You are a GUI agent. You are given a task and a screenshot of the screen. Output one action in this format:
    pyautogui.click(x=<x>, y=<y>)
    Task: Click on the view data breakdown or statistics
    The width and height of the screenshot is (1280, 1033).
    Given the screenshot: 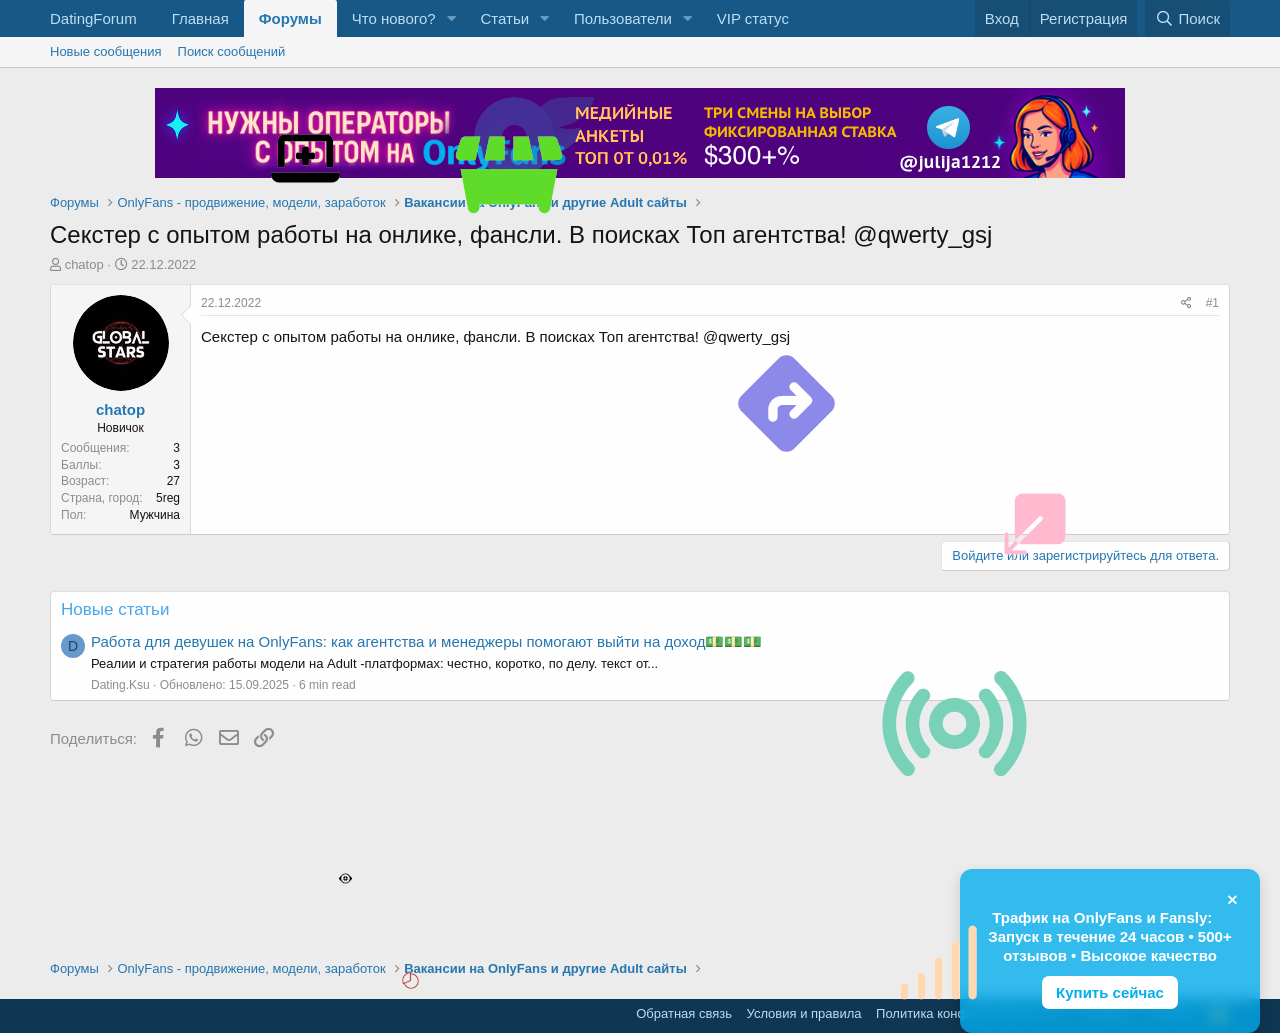 What is the action you would take?
    pyautogui.click(x=410, y=980)
    